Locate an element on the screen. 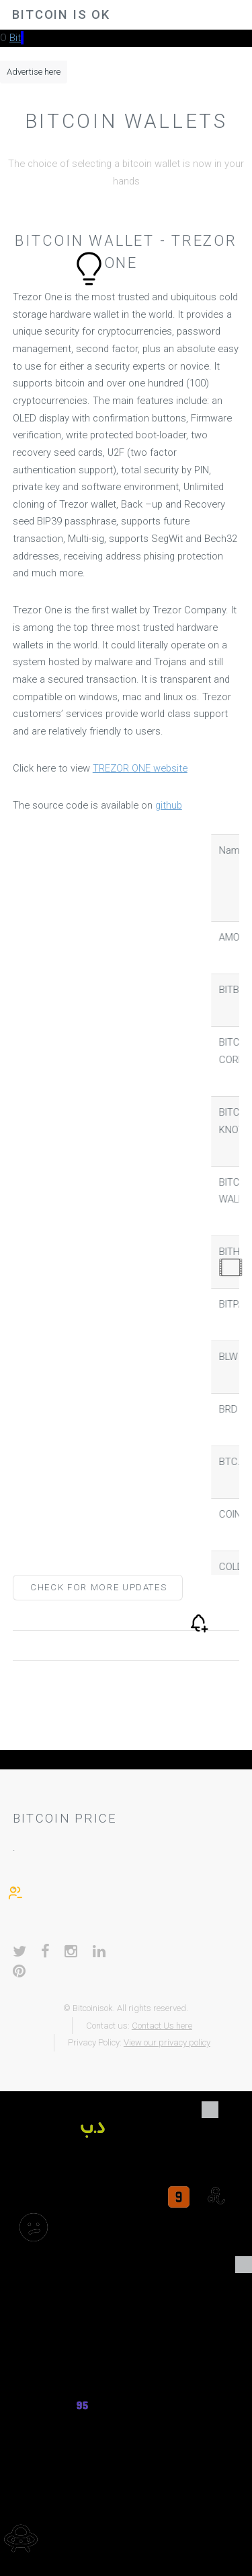 This screenshot has height=2576, width=252. indicates bahraini dinar currency is located at coordinates (93, 2128).